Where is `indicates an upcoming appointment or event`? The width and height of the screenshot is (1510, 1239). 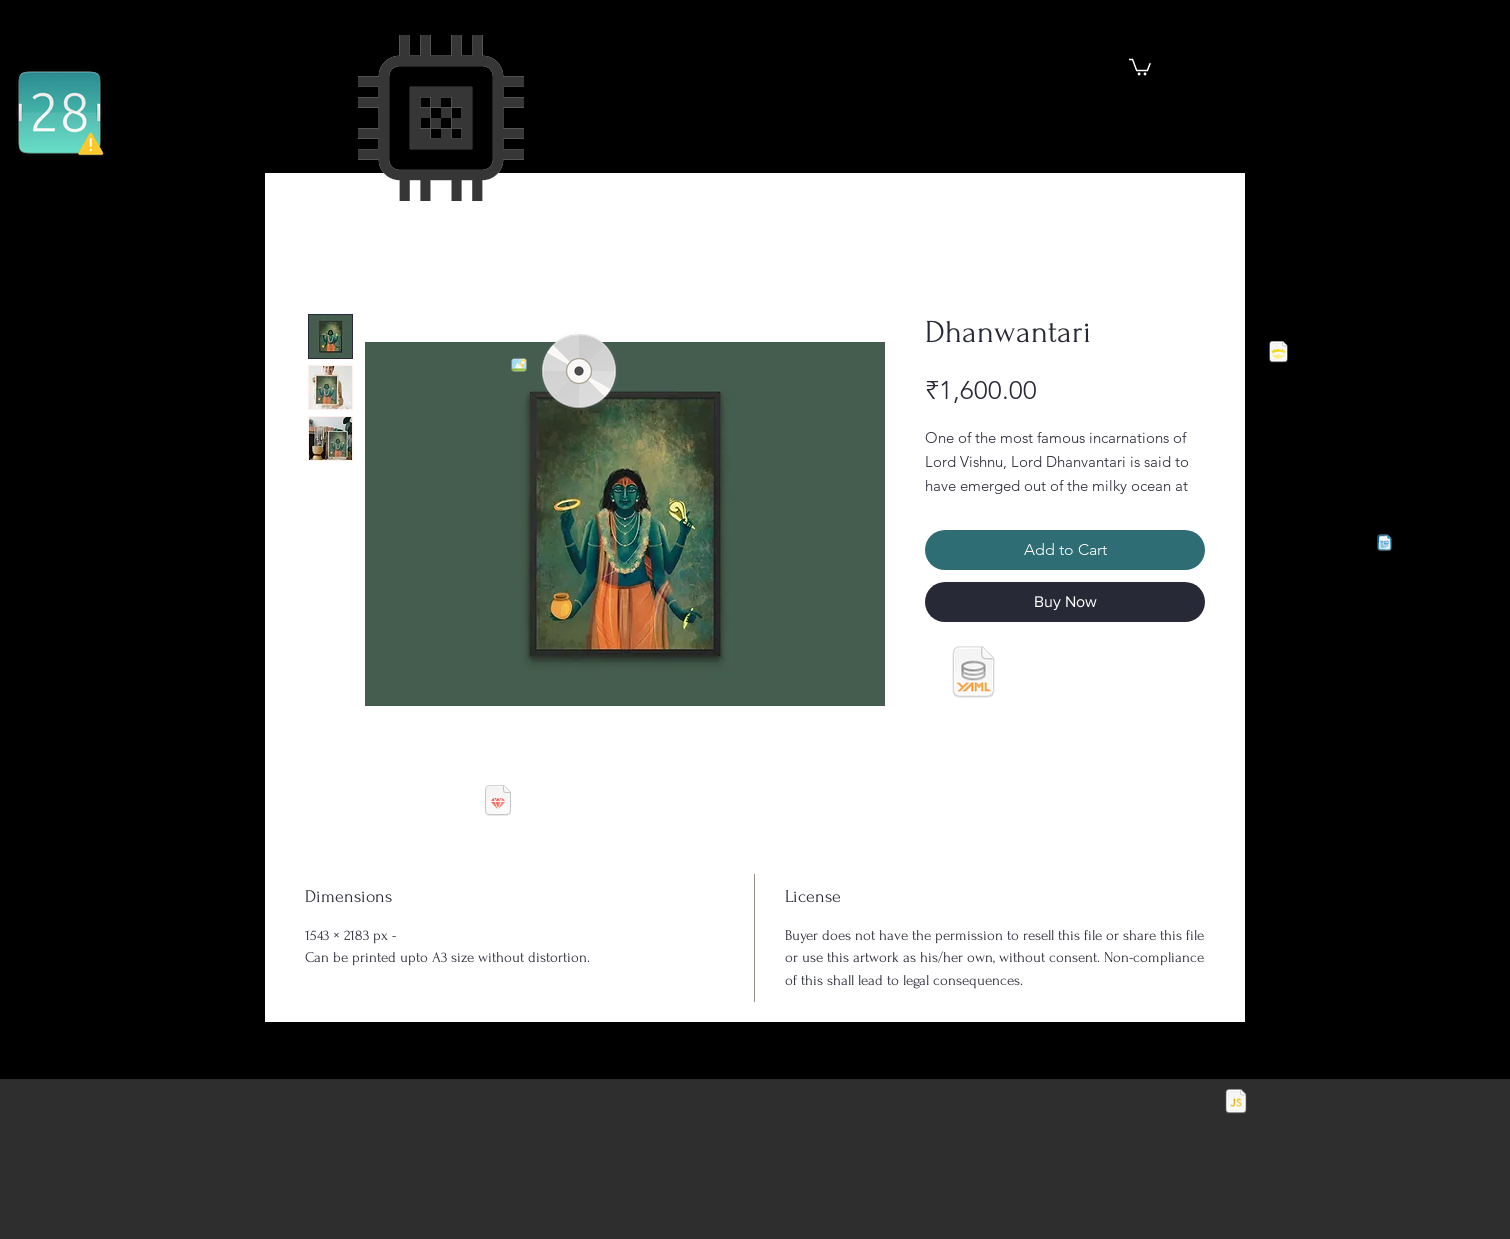 indicates an upcoming appointment or event is located at coordinates (59, 112).